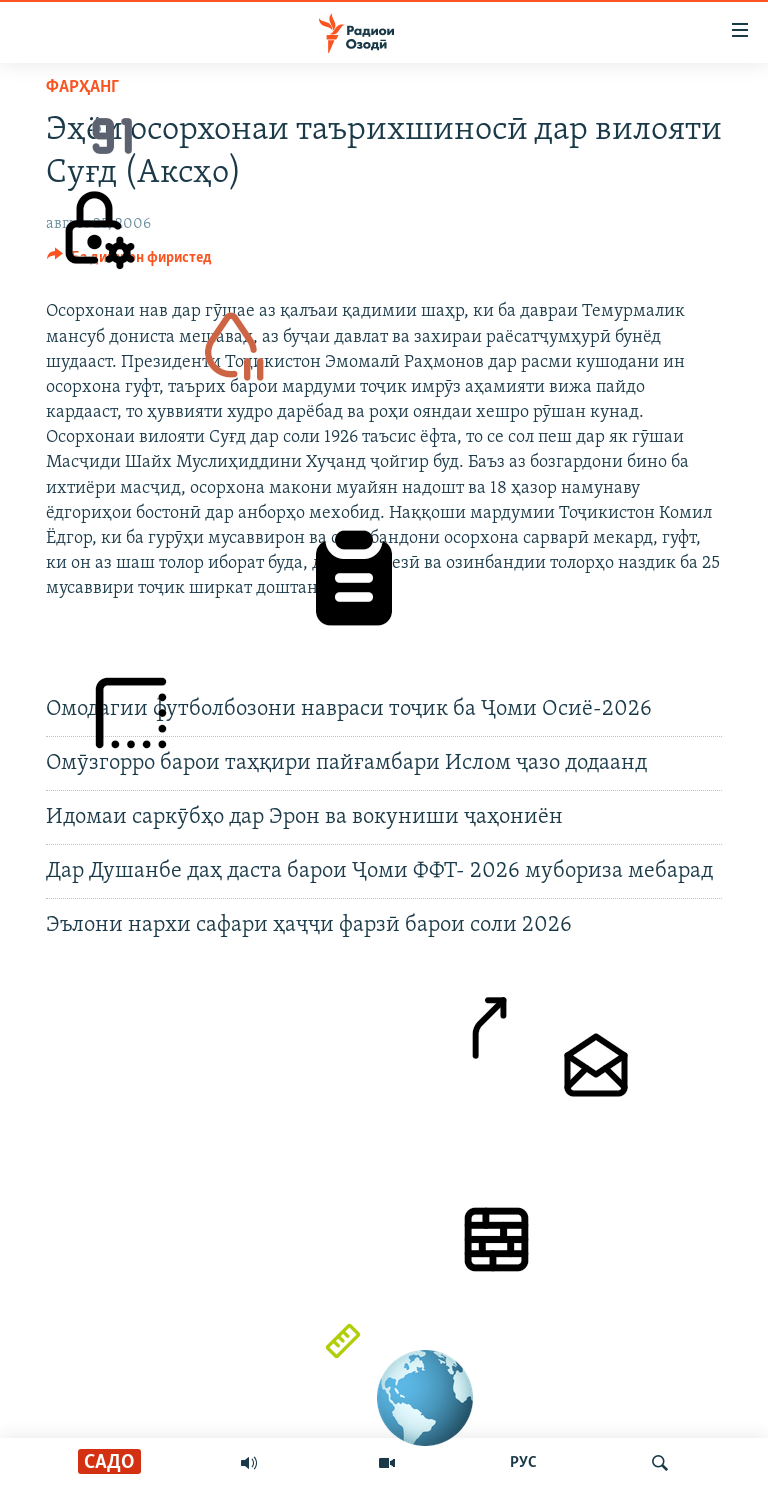 This screenshot has height=1488, width=768. I want to click on bear right at the next turn, so click(488, 1028).